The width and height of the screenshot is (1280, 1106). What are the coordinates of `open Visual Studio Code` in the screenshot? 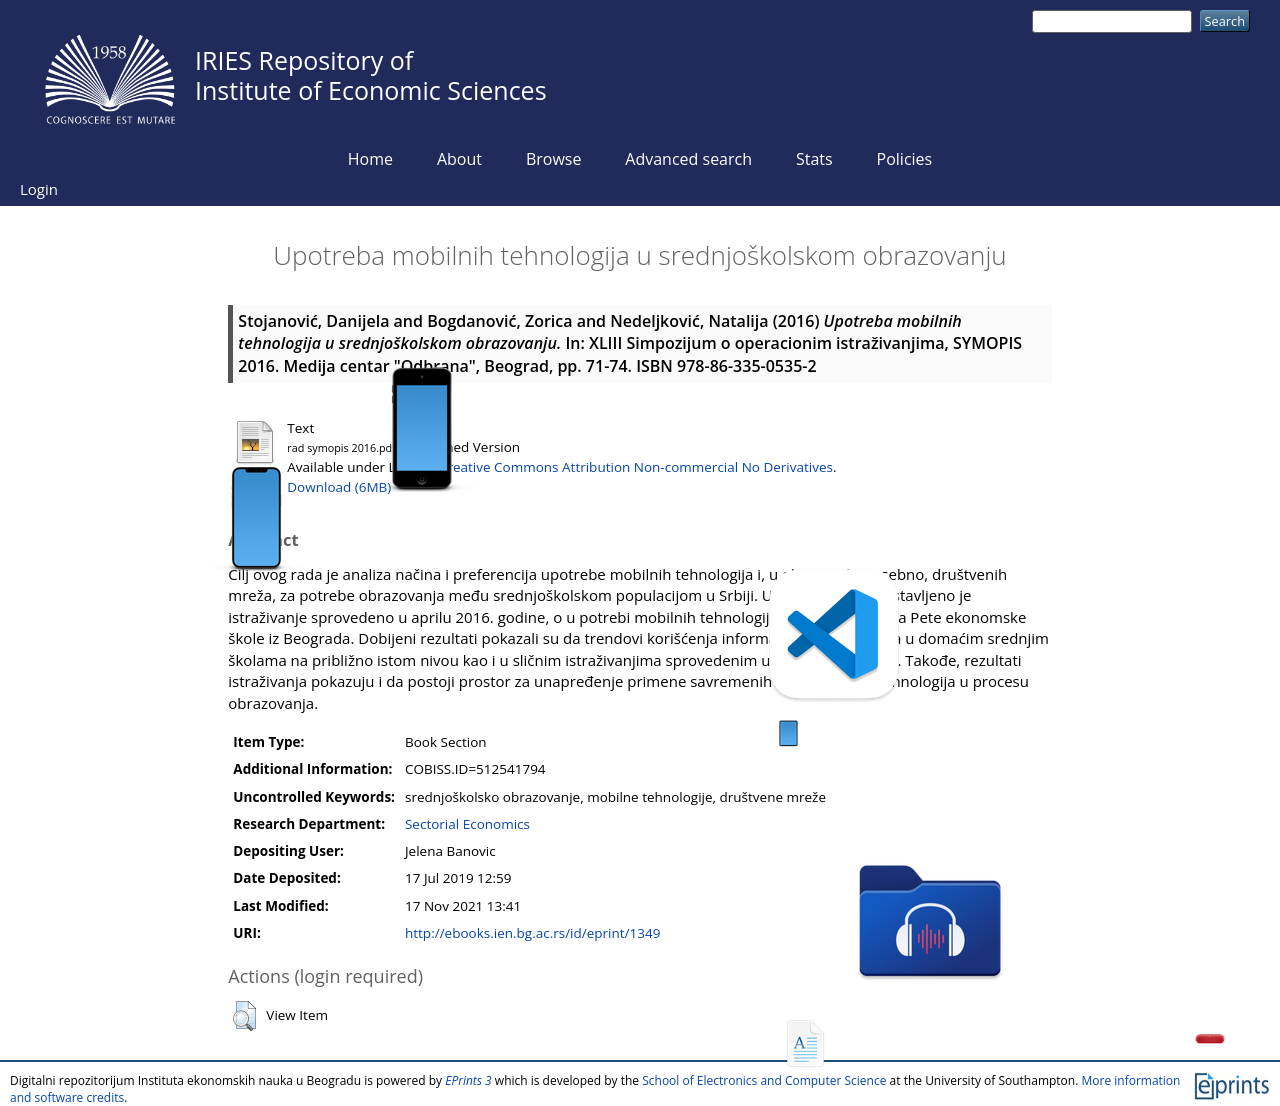 It's located at (834, 634).